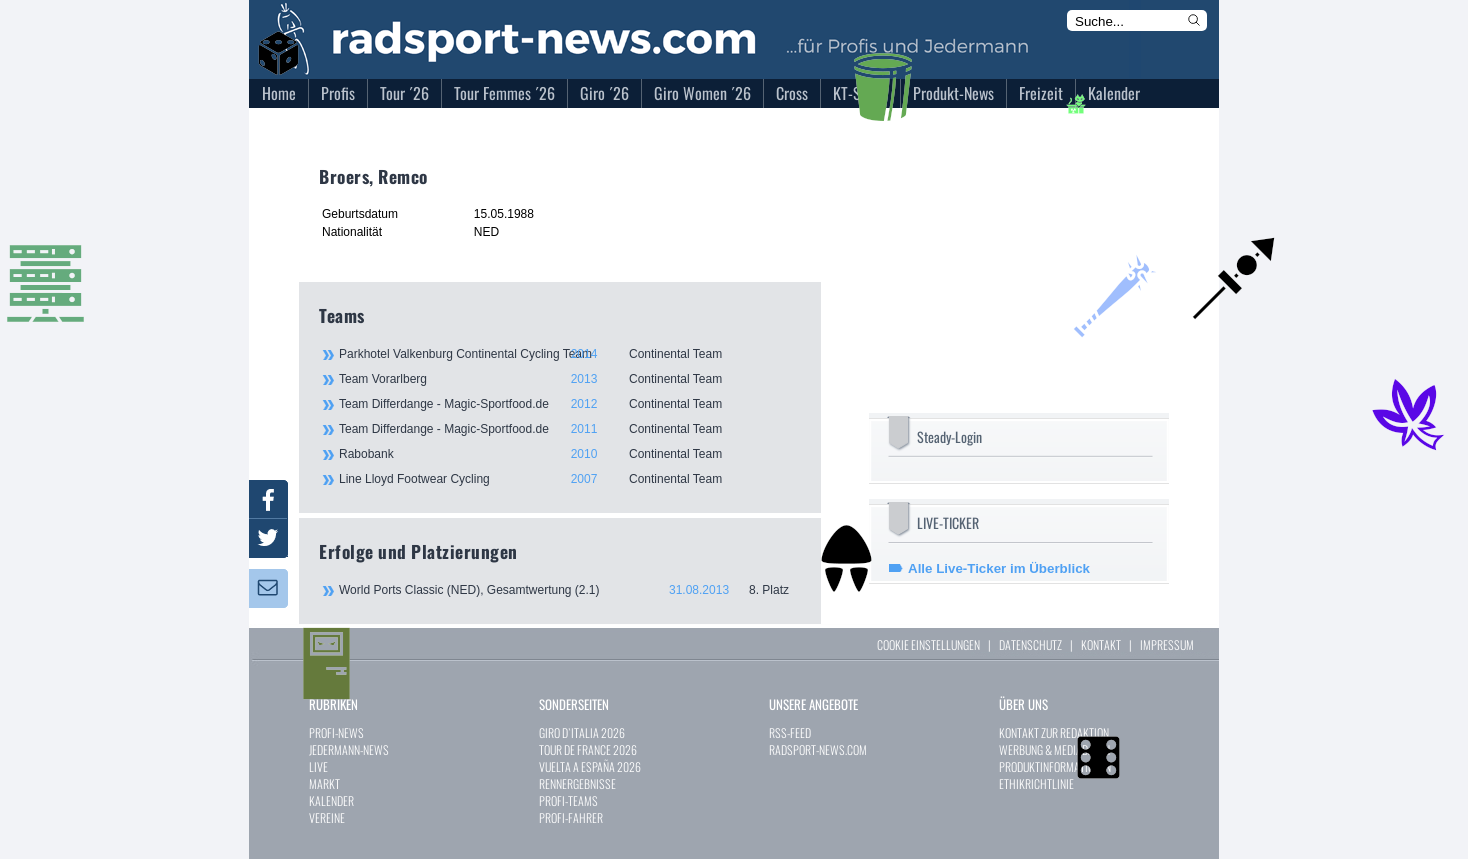 The height and width of the screenshot is (859, 1468). I want to click on represents nature or environmental content, so click(1407, 414).